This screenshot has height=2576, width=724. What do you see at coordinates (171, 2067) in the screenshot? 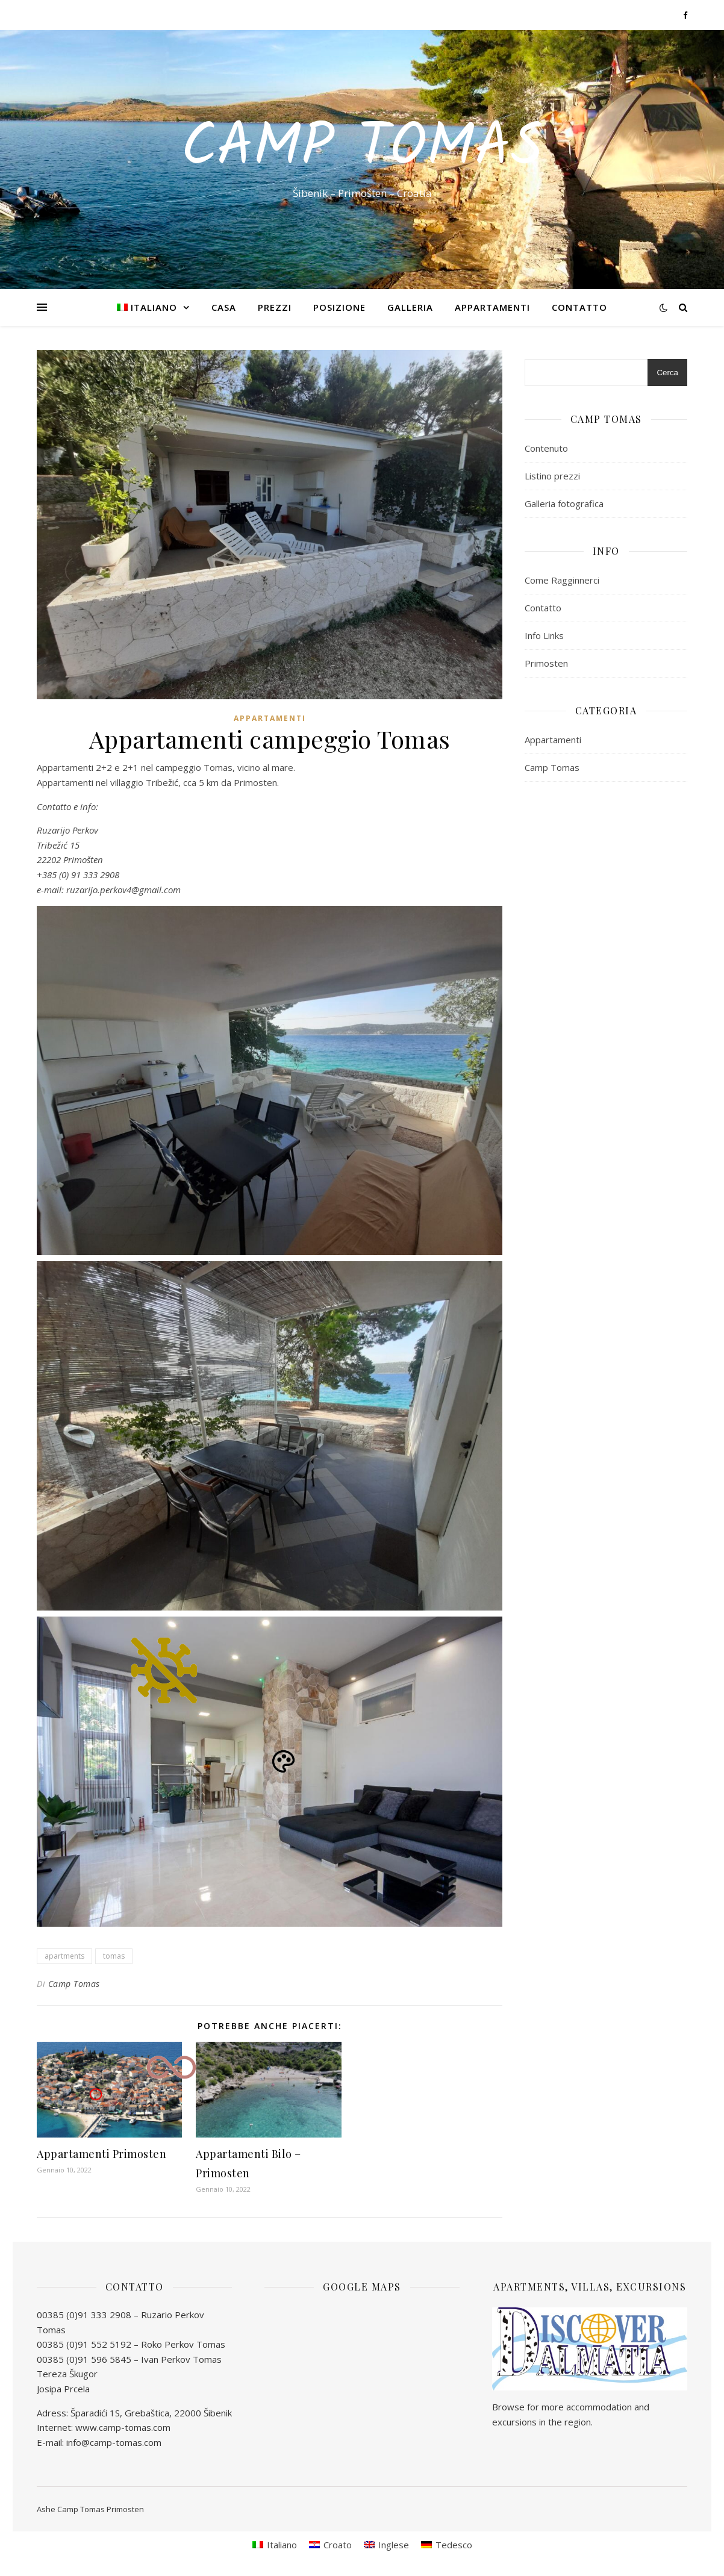
I see `indicates unlimited or infinite content` at bounding box center [171, 2067].